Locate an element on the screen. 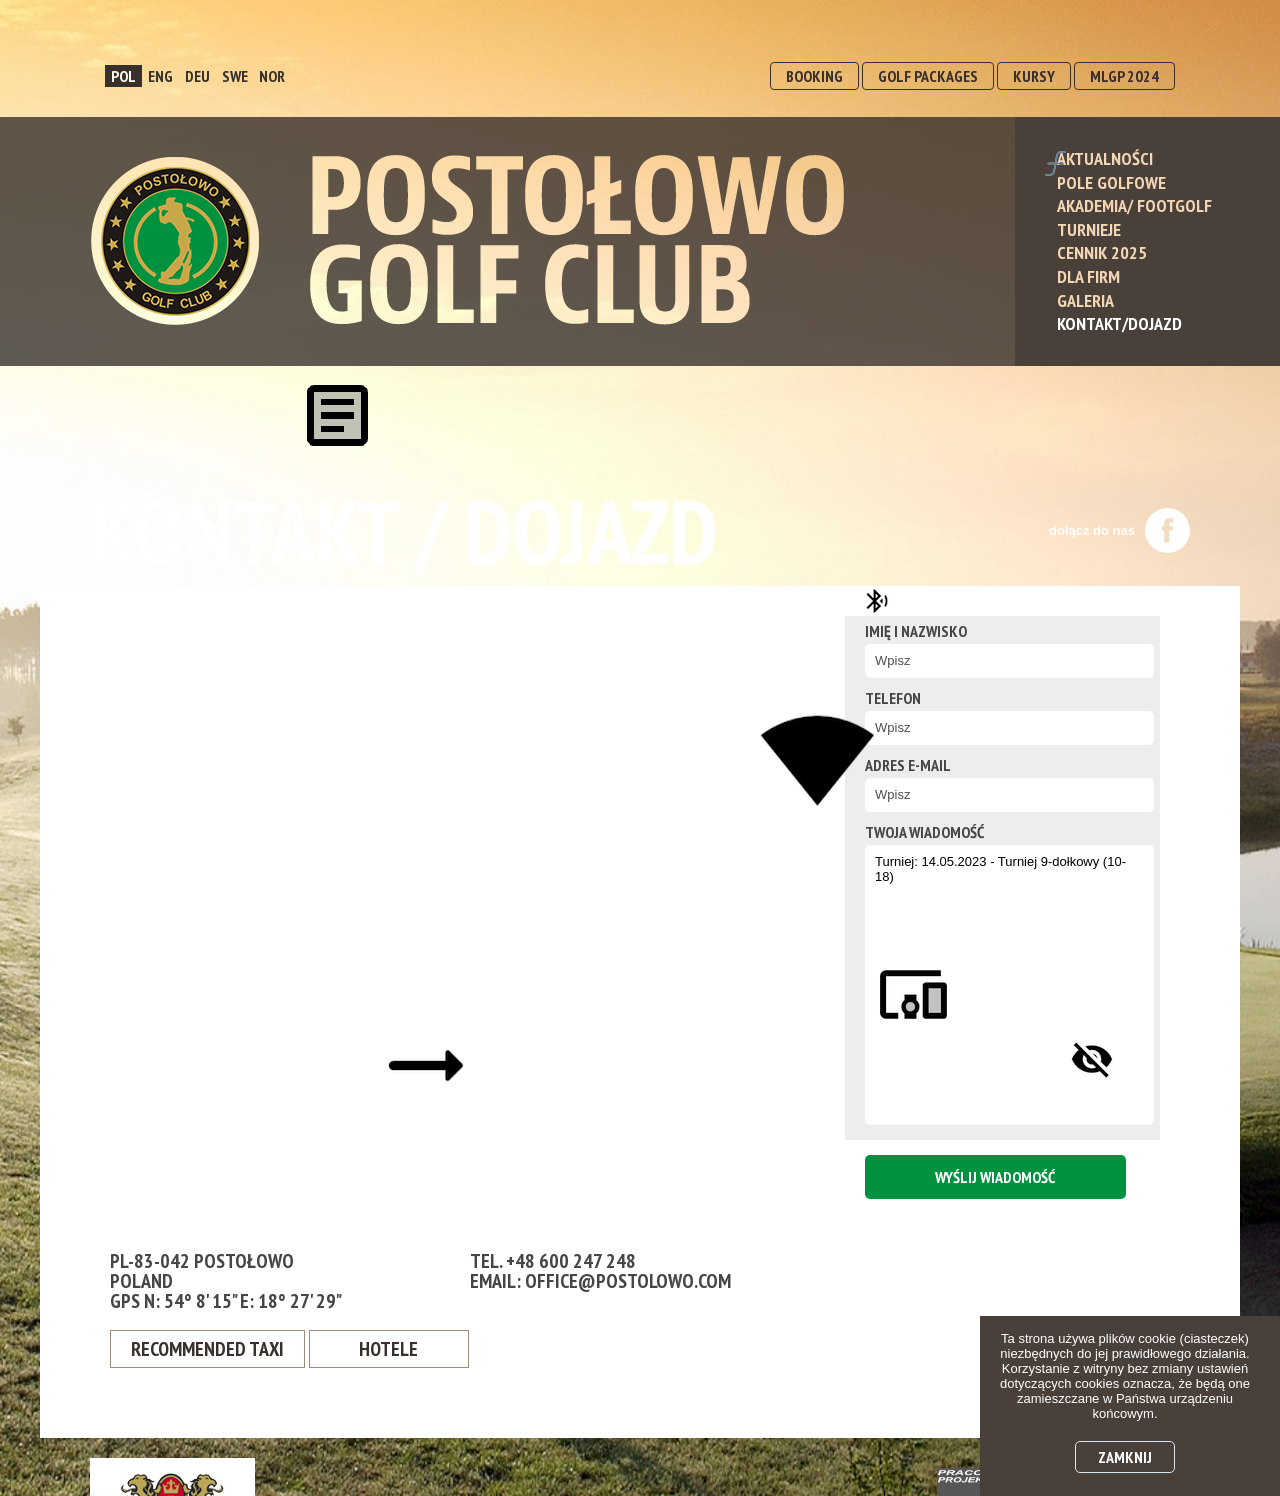  view article or document is located at coordinates (337, 415).